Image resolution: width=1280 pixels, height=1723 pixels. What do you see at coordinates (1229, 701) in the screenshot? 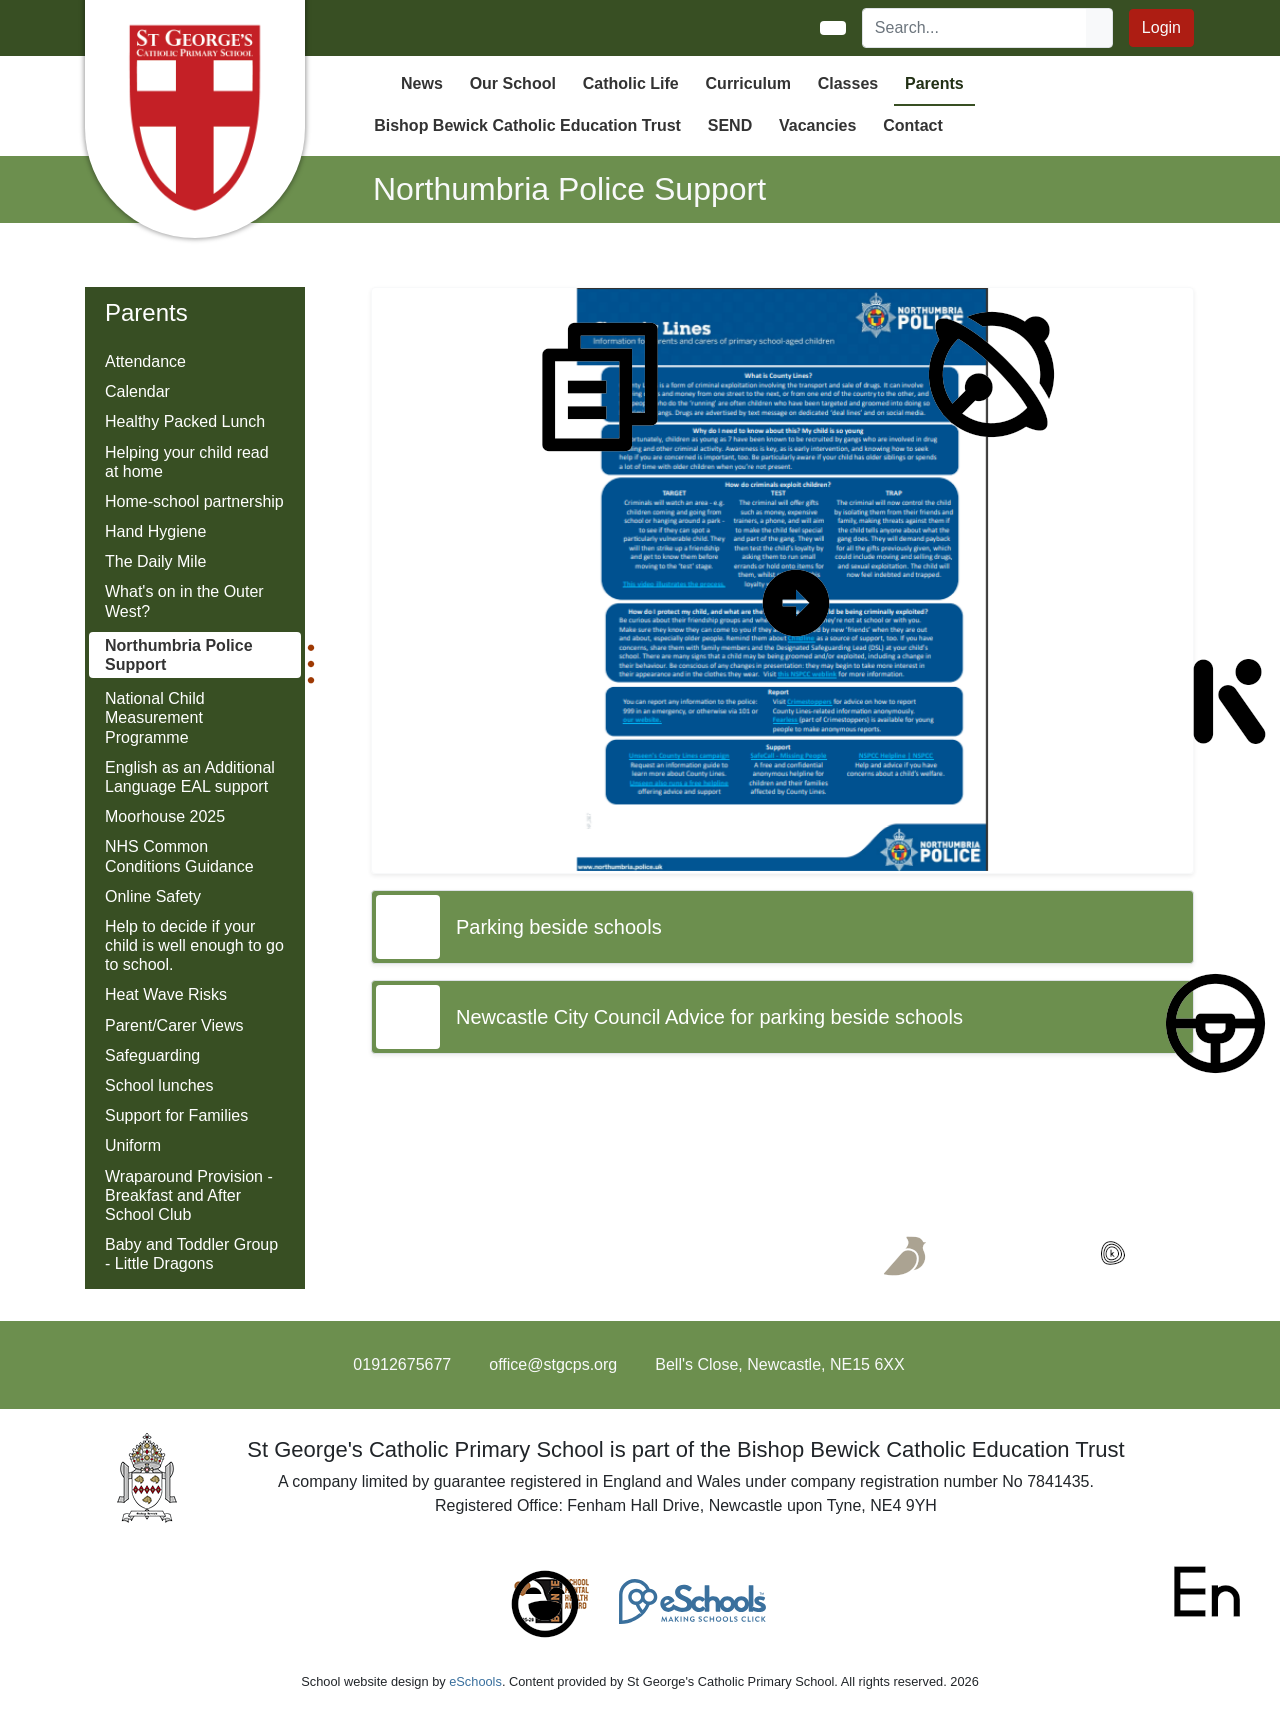
I see `kaios mobile operating system logo` at bounding box center [1229, 701].